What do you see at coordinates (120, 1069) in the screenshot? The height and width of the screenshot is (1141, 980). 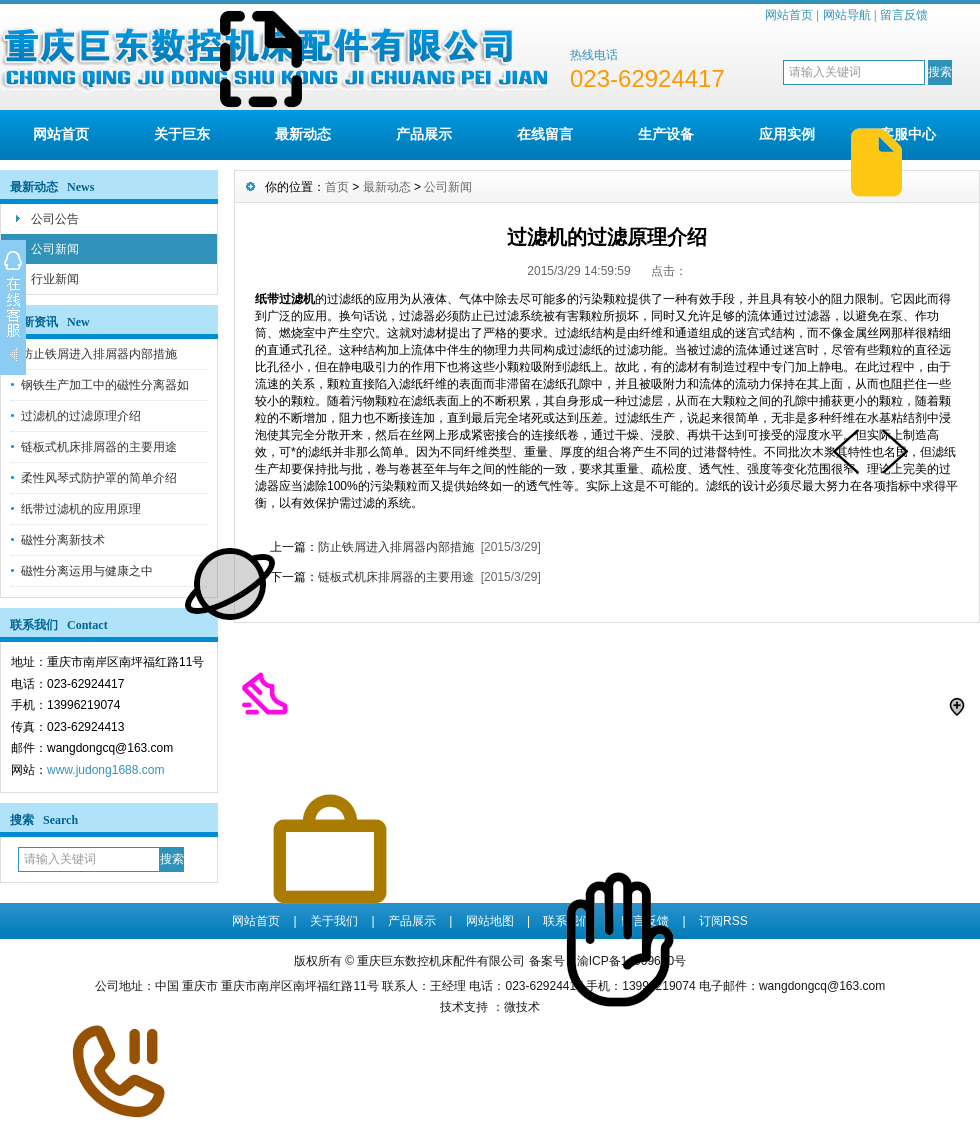 I see `put current call on hold` at bounding box center [120, 1069].